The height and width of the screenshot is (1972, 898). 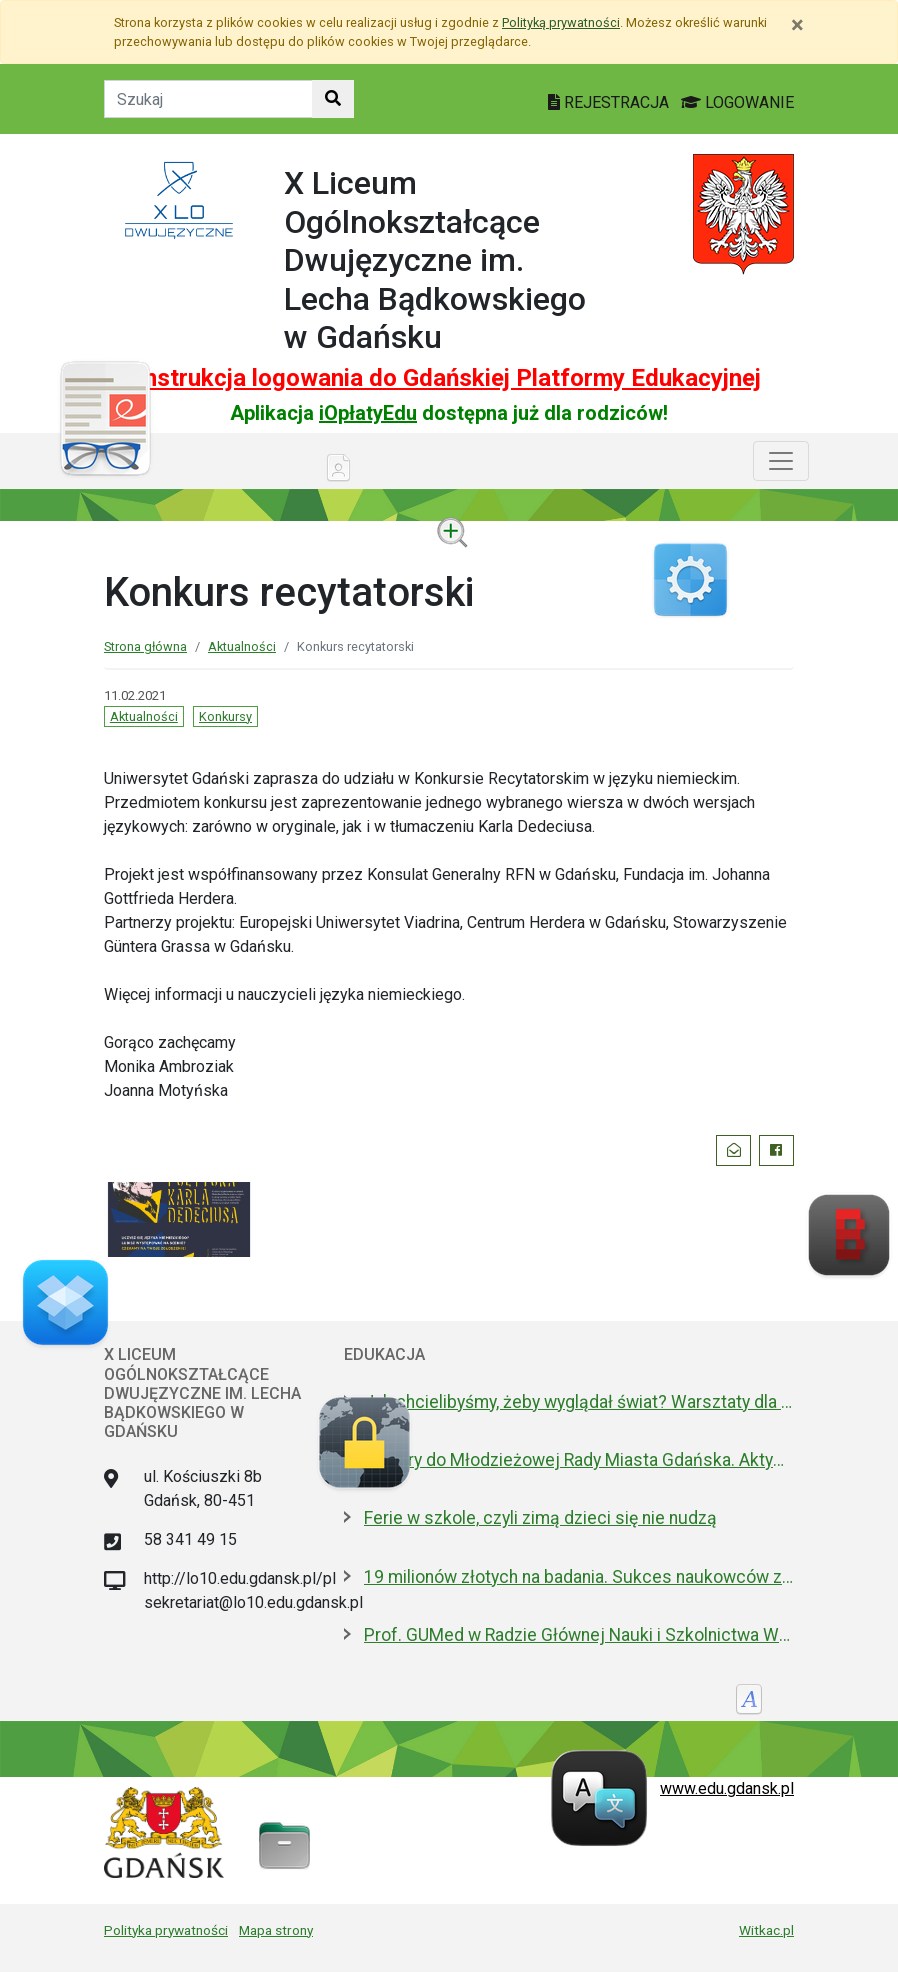 I want to click on zoom to fit content within the current view, so click(x=452, y=532).